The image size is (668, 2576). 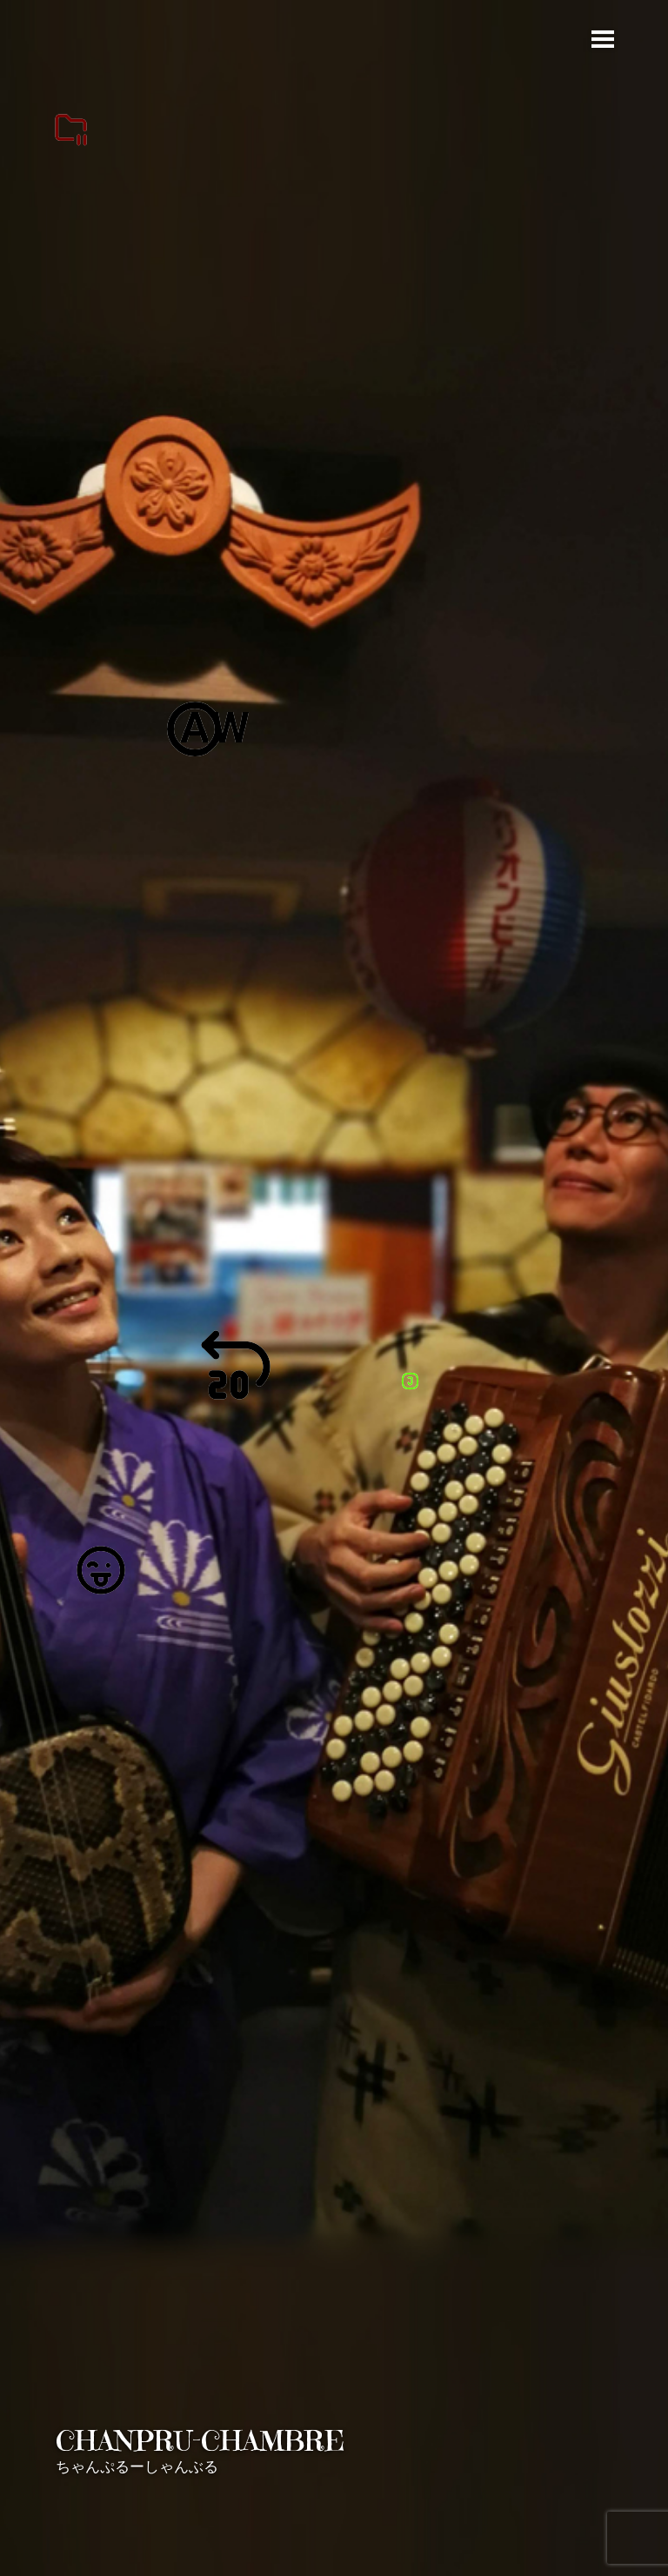 What do you see at coordinates (70, 128) in the screenshot?
I see `pause folder sync or backup` at bounding box center [70, 128].